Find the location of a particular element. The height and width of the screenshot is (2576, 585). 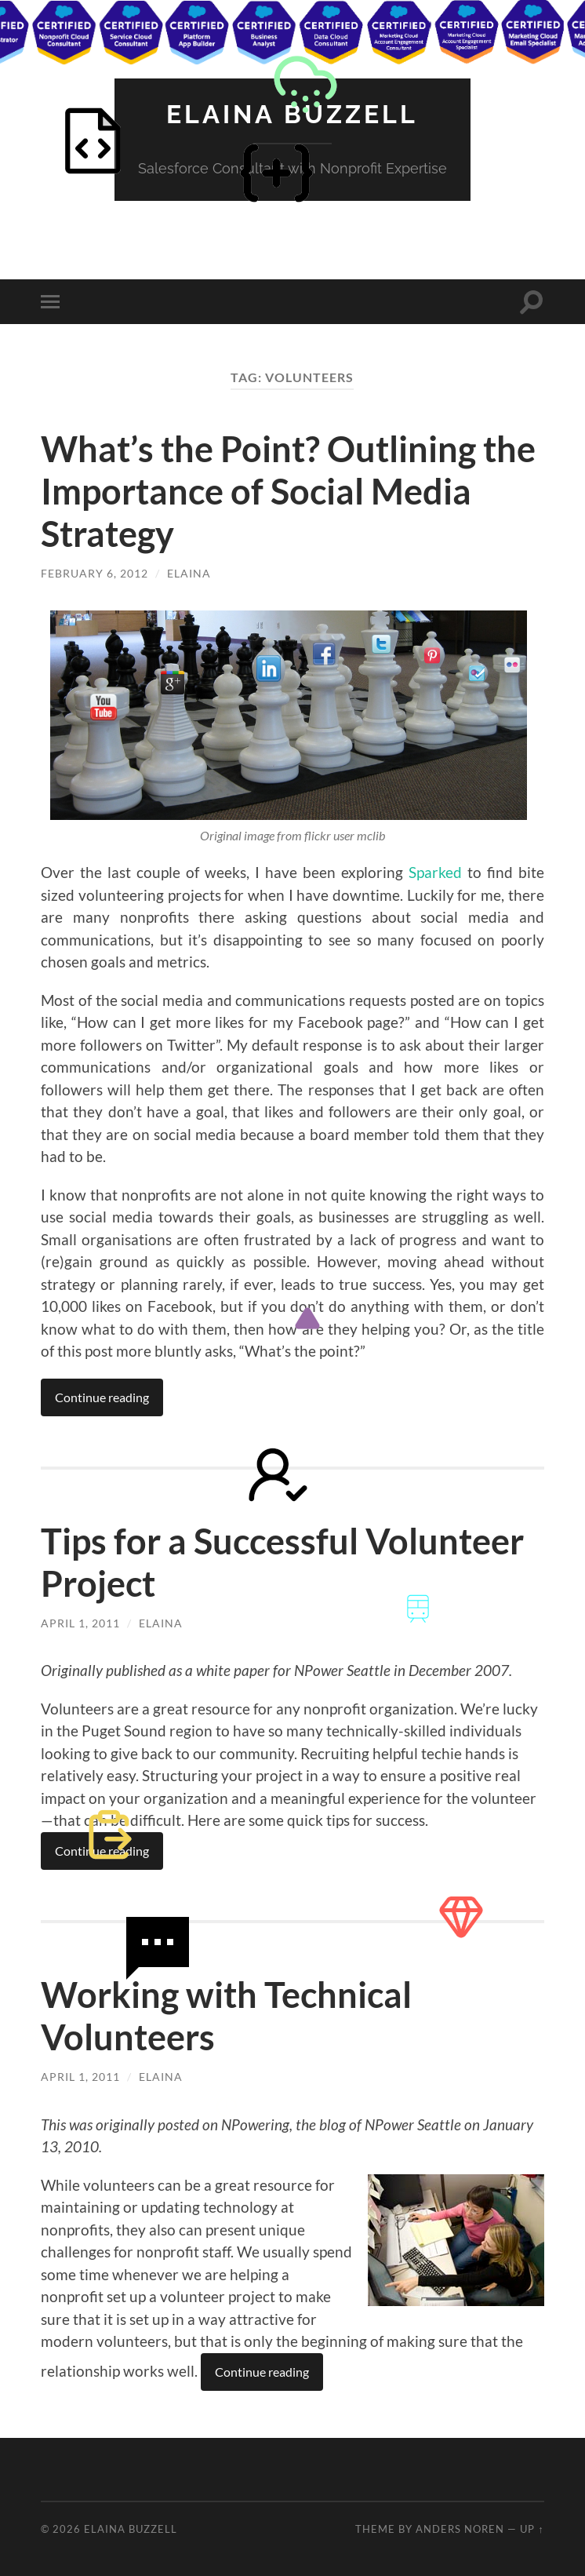

add a new code snippet or block is located at coordinates (276, 173).